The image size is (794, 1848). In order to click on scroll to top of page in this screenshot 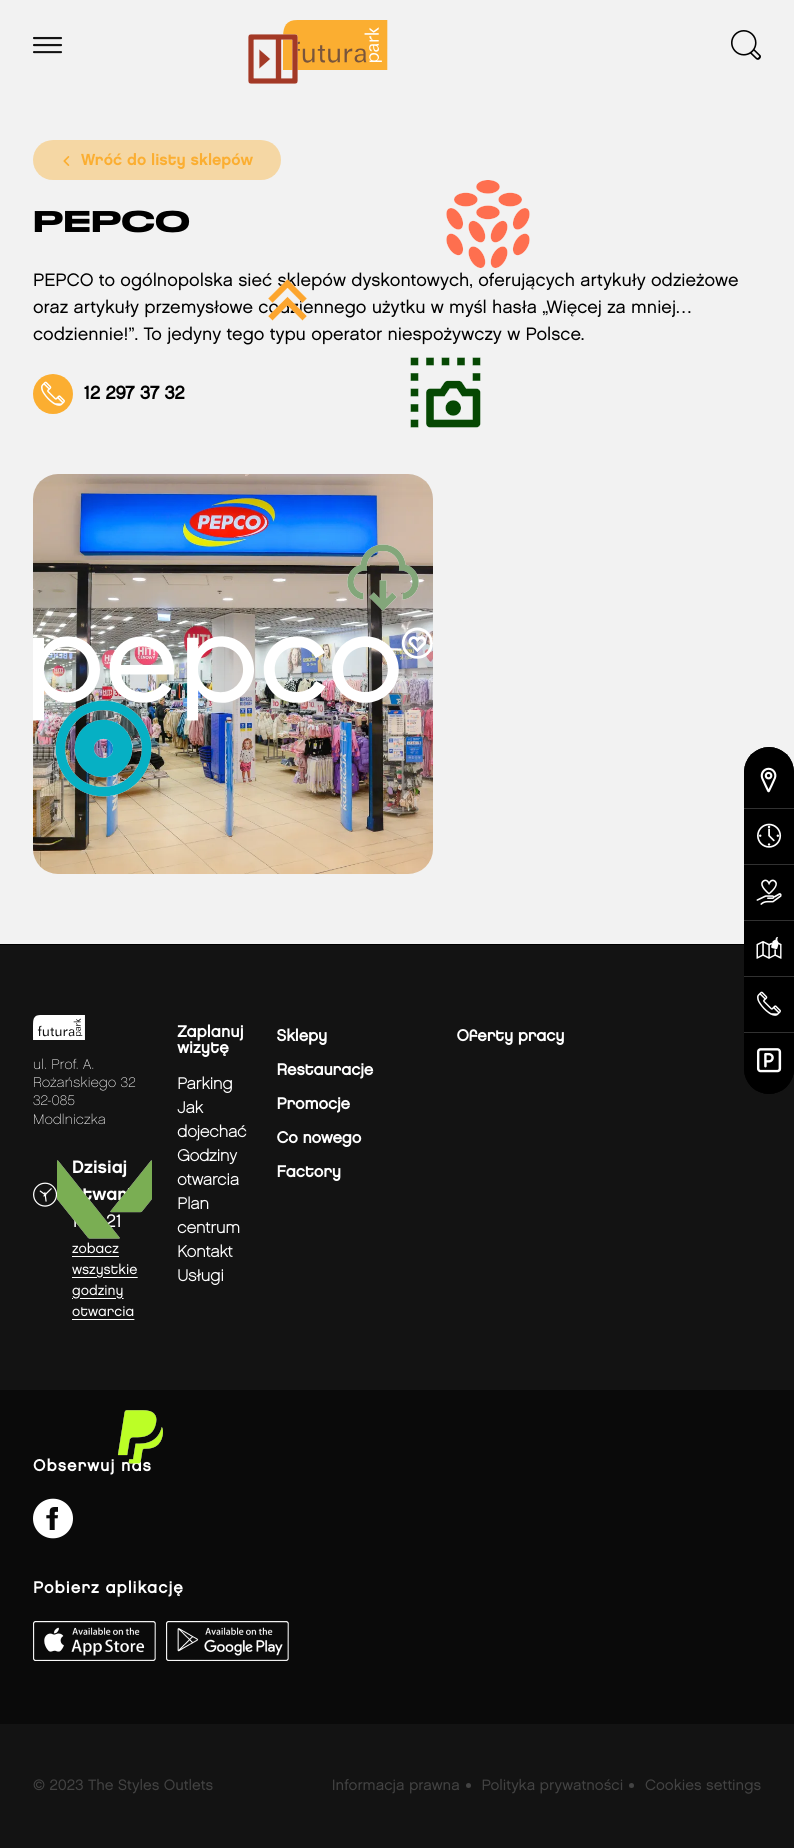, I will do `click(287, 301)`.